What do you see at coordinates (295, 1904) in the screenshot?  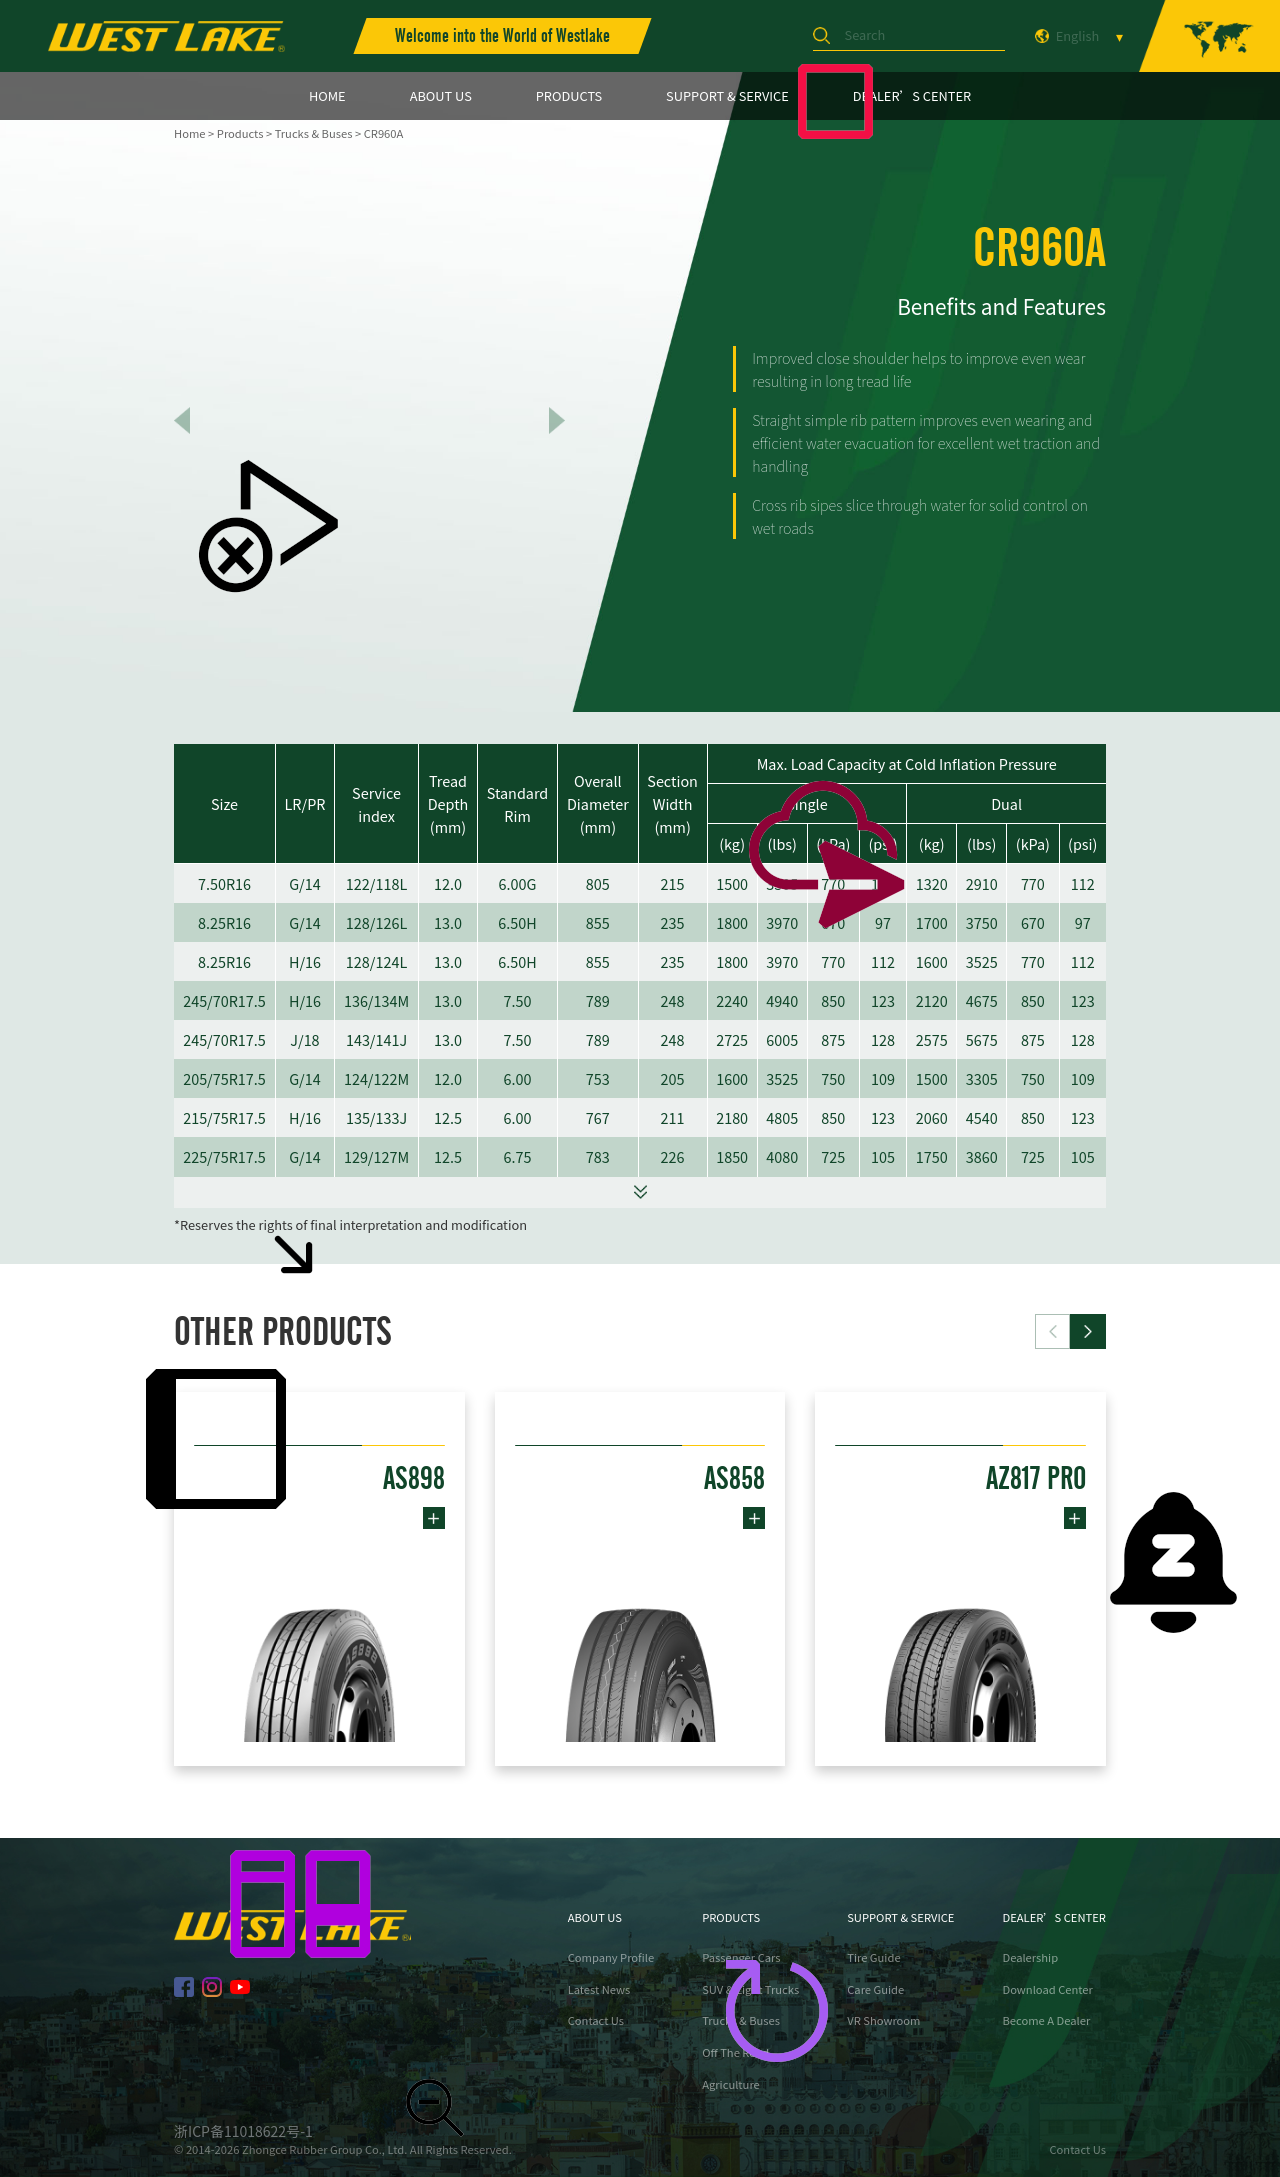 I see `compare file differences` at bounding box center [295, 1904].